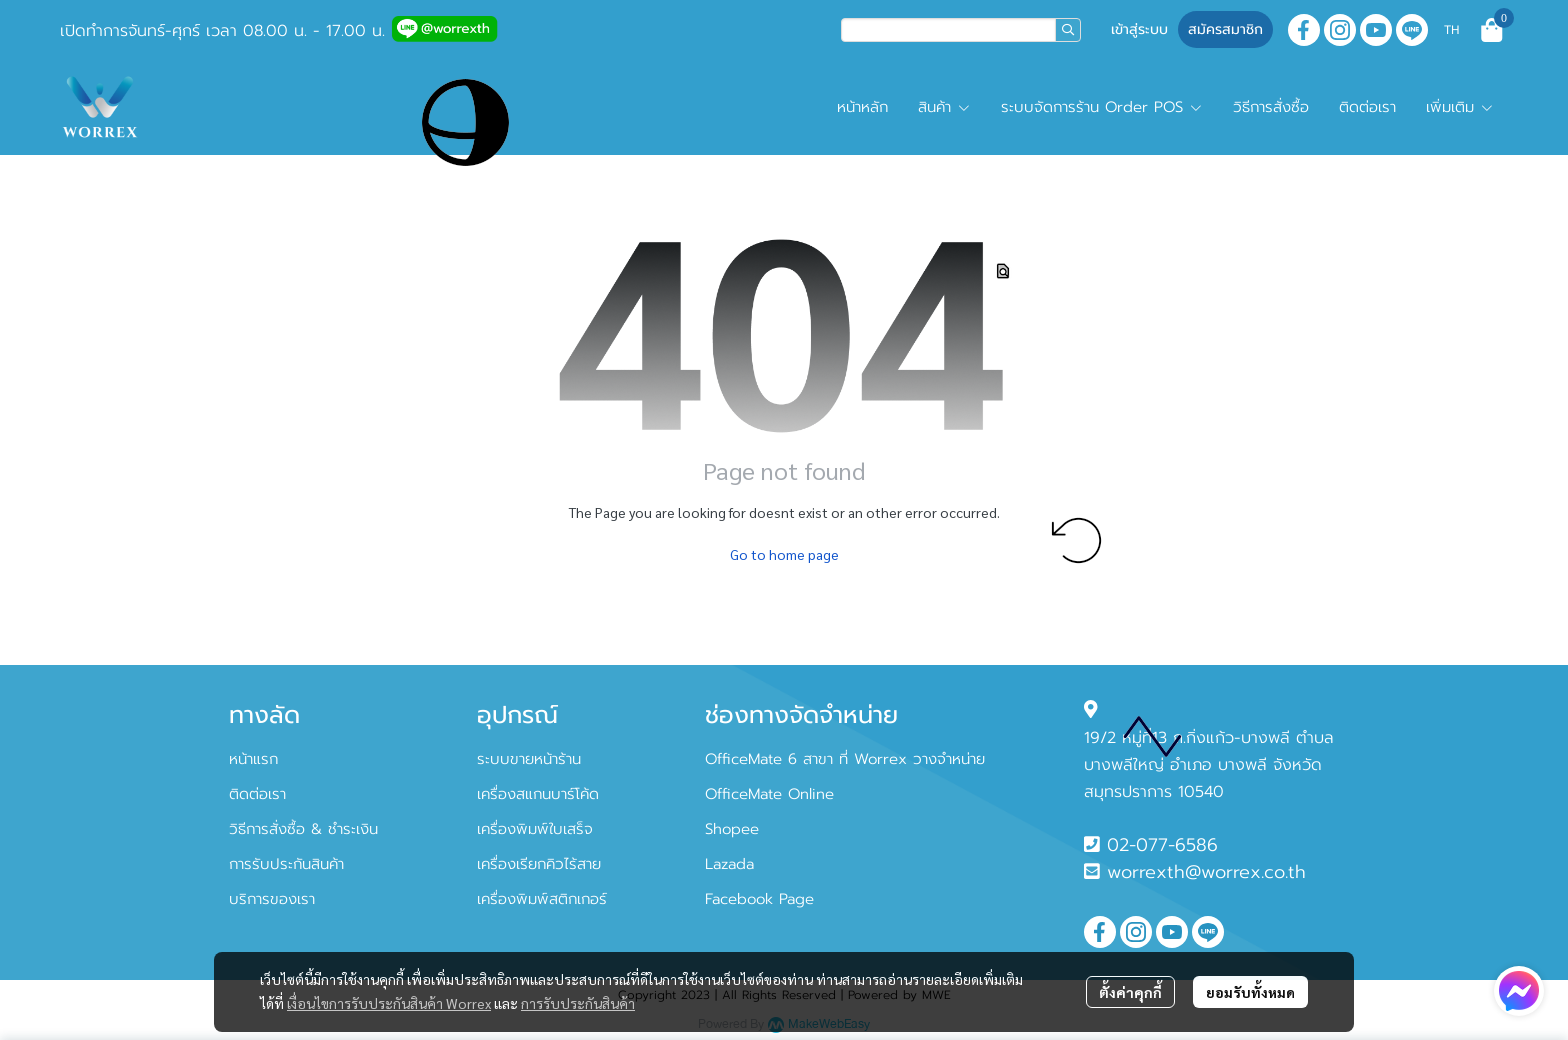 The height and width of the screenshot is (1040, 1568). I want to click on indicates a 3D or globe-related feature, so click(465, 122).